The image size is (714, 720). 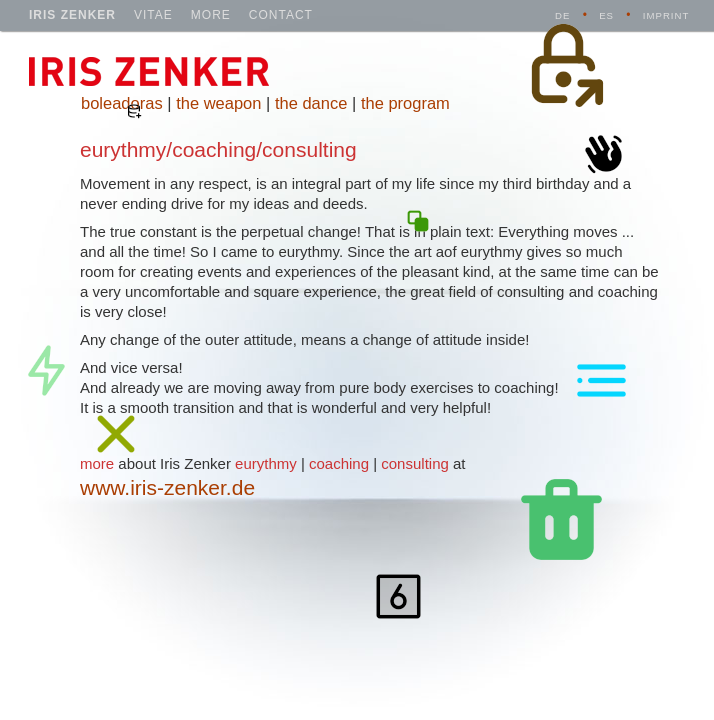 I want to click on delete selected item, so click(x=561, y=519).